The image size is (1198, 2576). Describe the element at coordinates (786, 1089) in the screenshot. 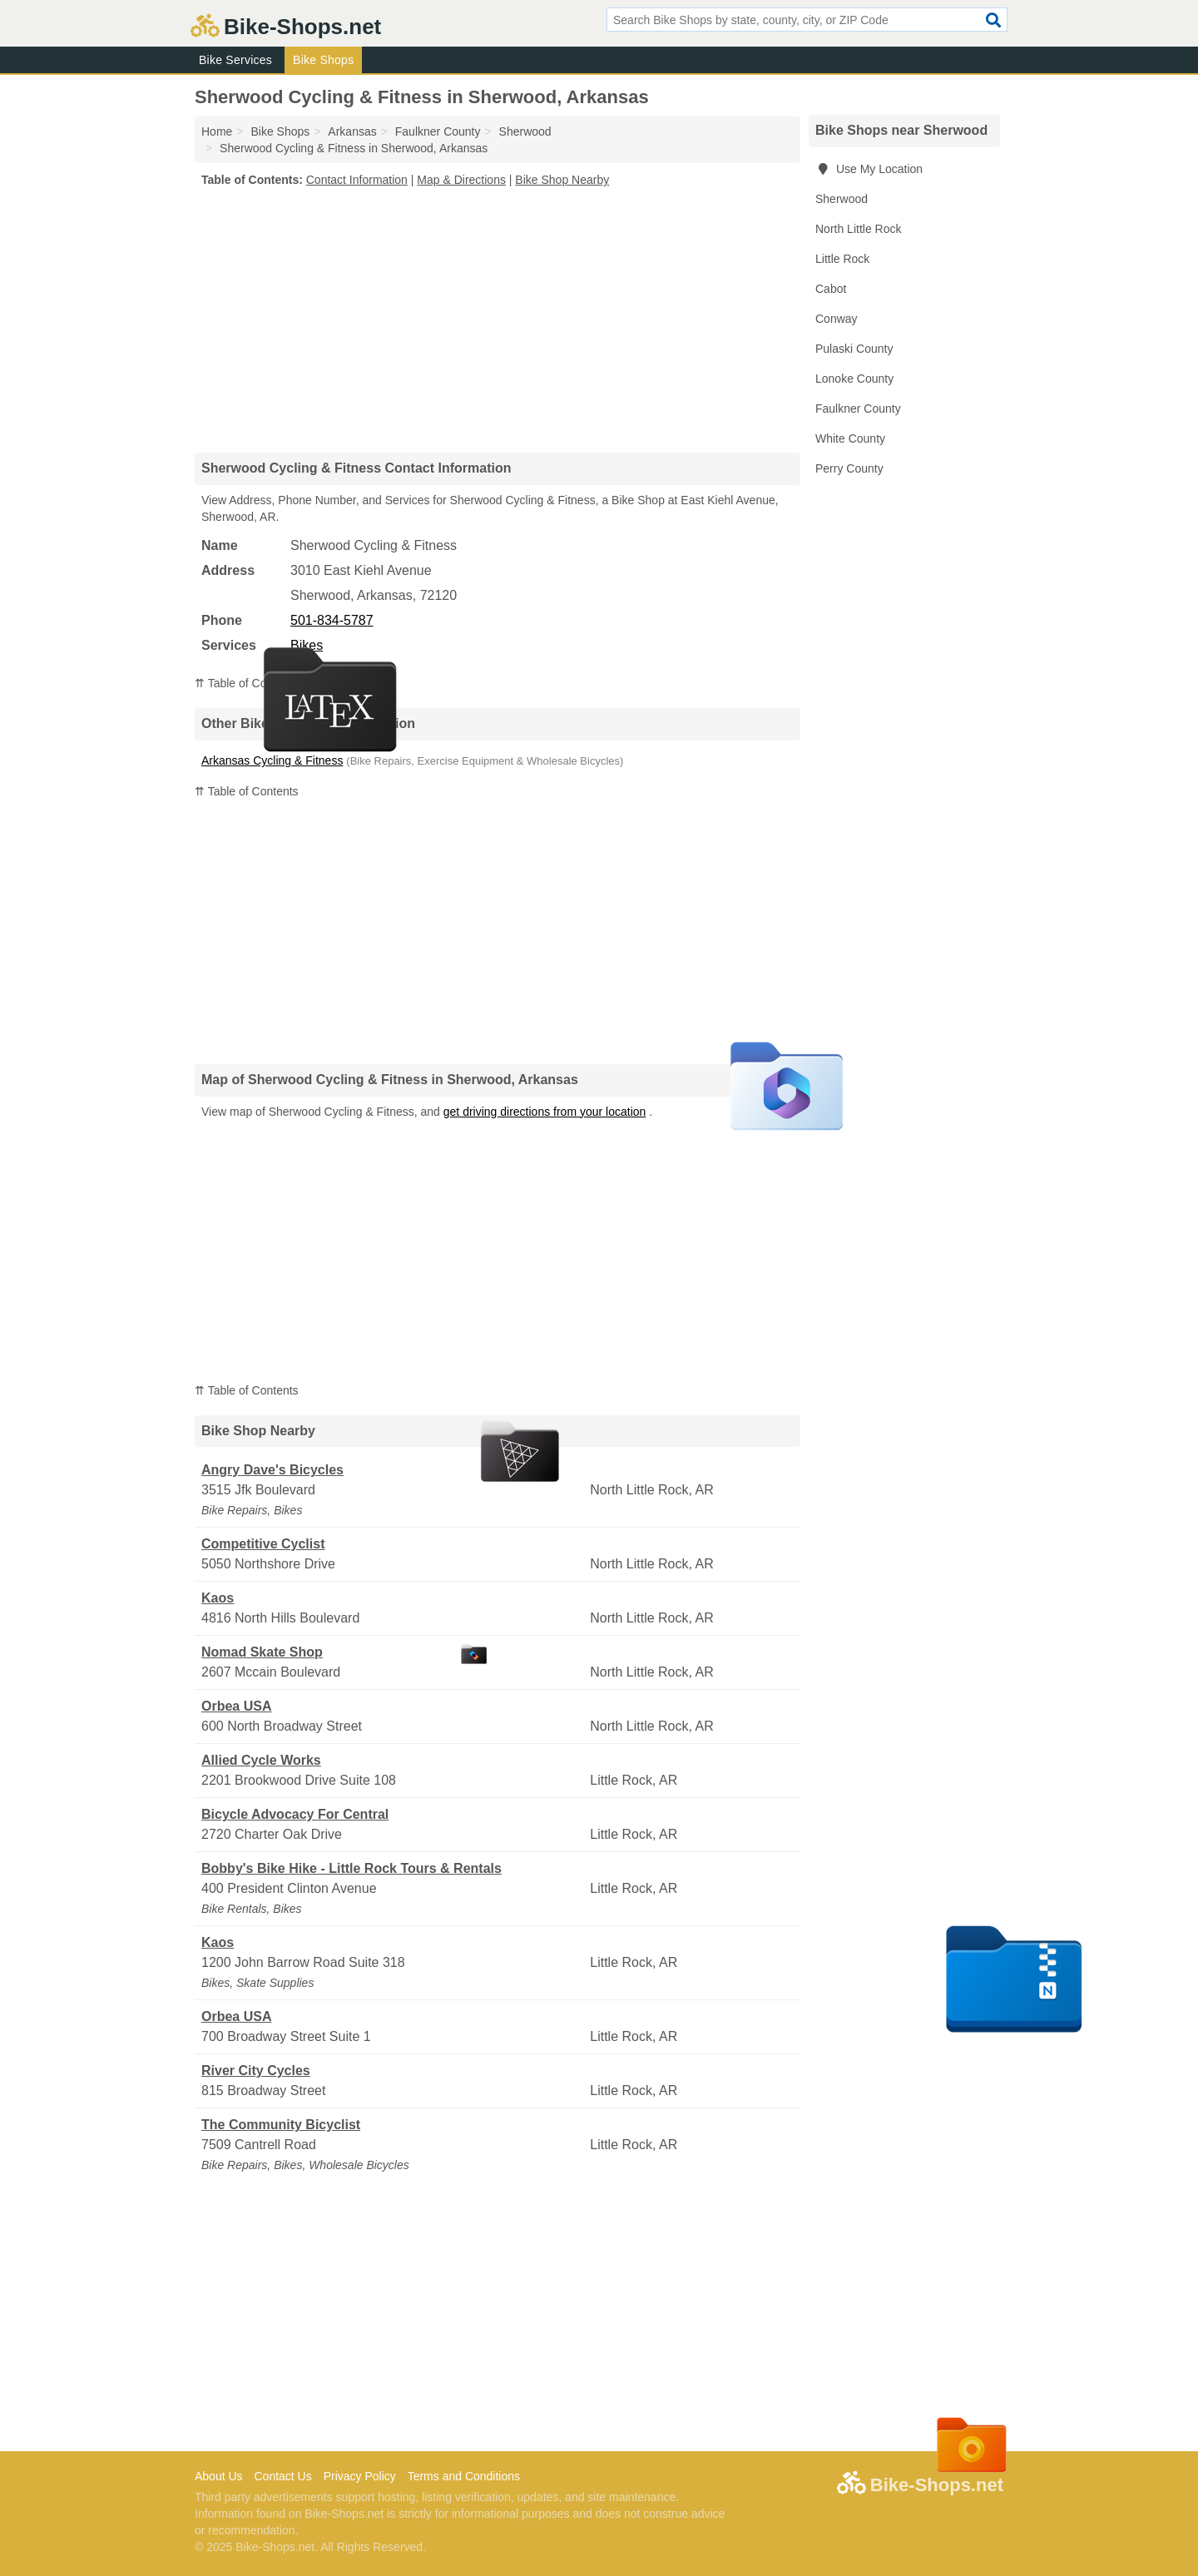

I see `open microsoft 365 files folder` at that location.